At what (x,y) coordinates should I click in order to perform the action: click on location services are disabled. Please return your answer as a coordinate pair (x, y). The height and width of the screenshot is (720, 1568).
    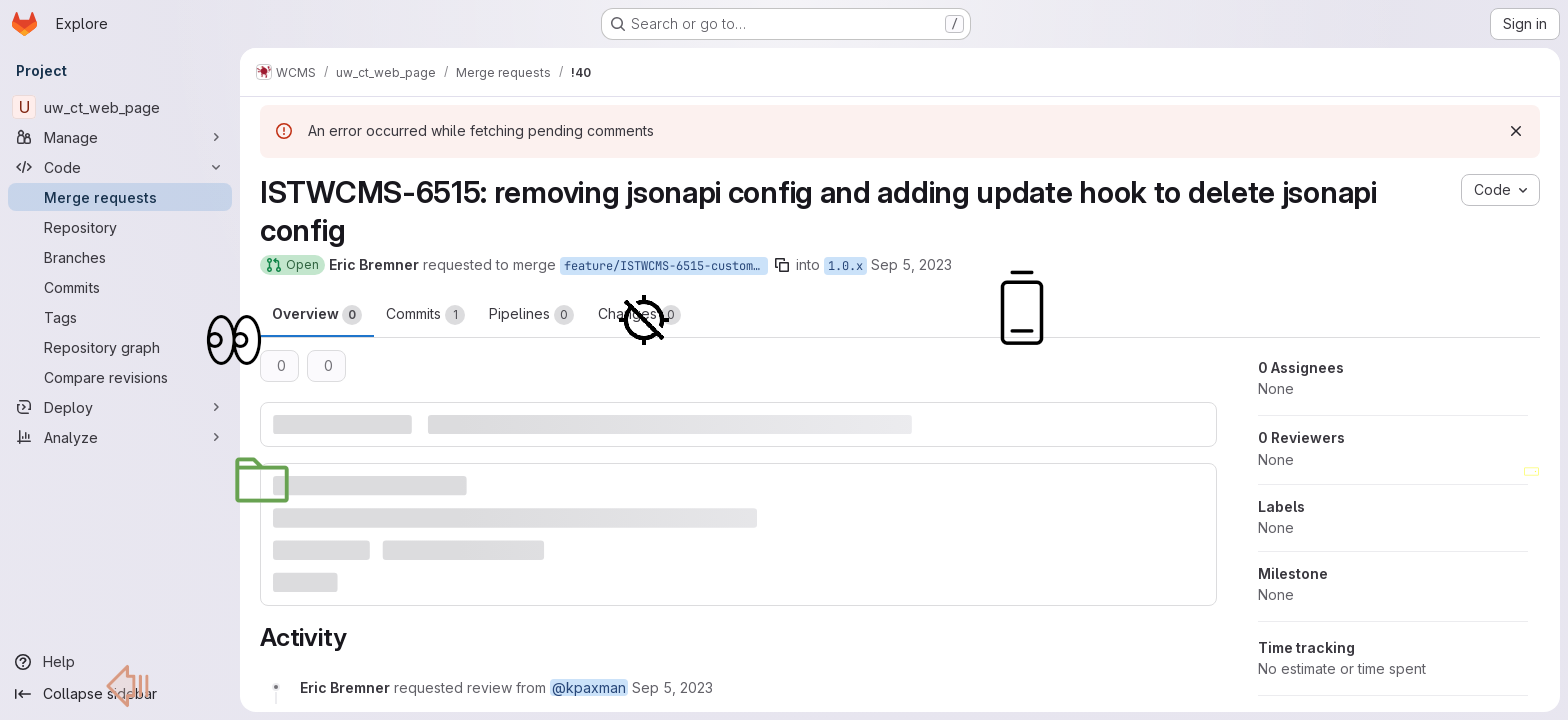
    Looking at the image, I should click on (644, 320).